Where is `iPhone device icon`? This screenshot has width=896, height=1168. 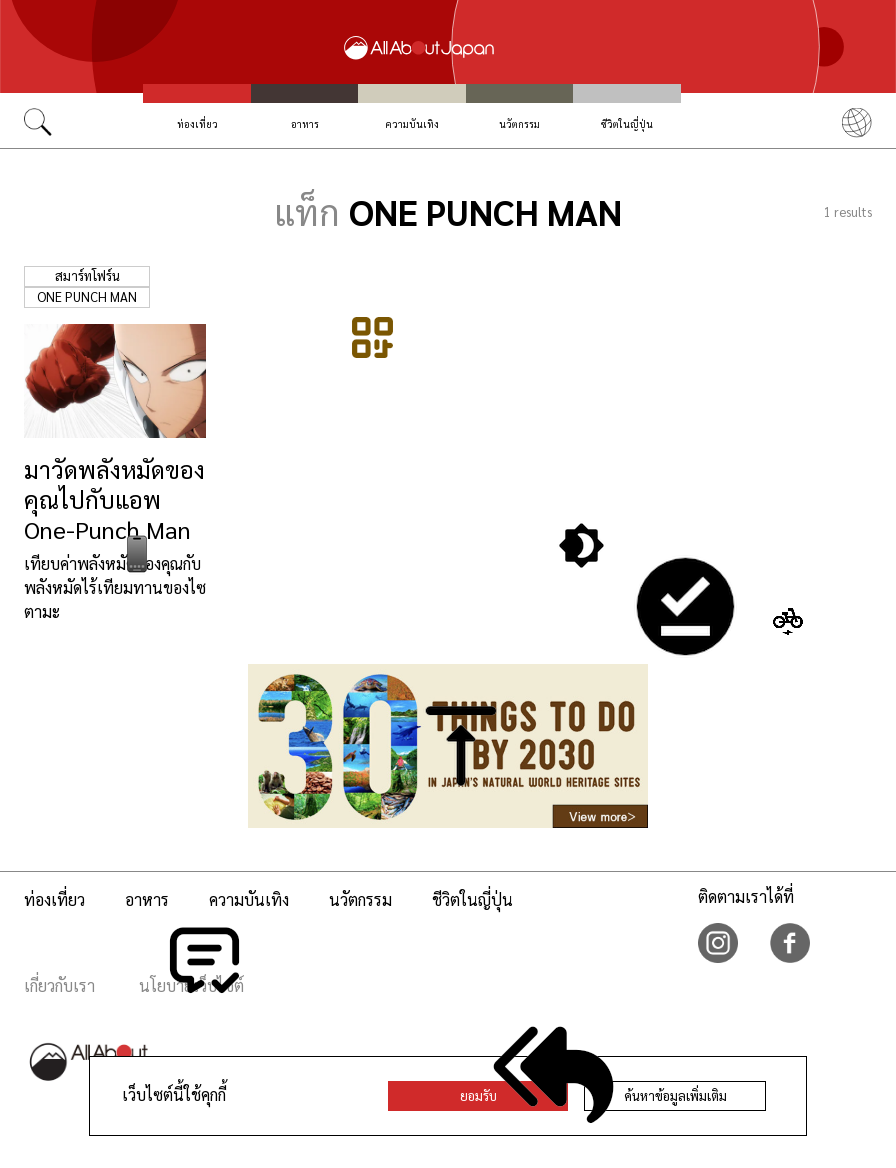 iPhone device icon is located at coordinates (137, 554).